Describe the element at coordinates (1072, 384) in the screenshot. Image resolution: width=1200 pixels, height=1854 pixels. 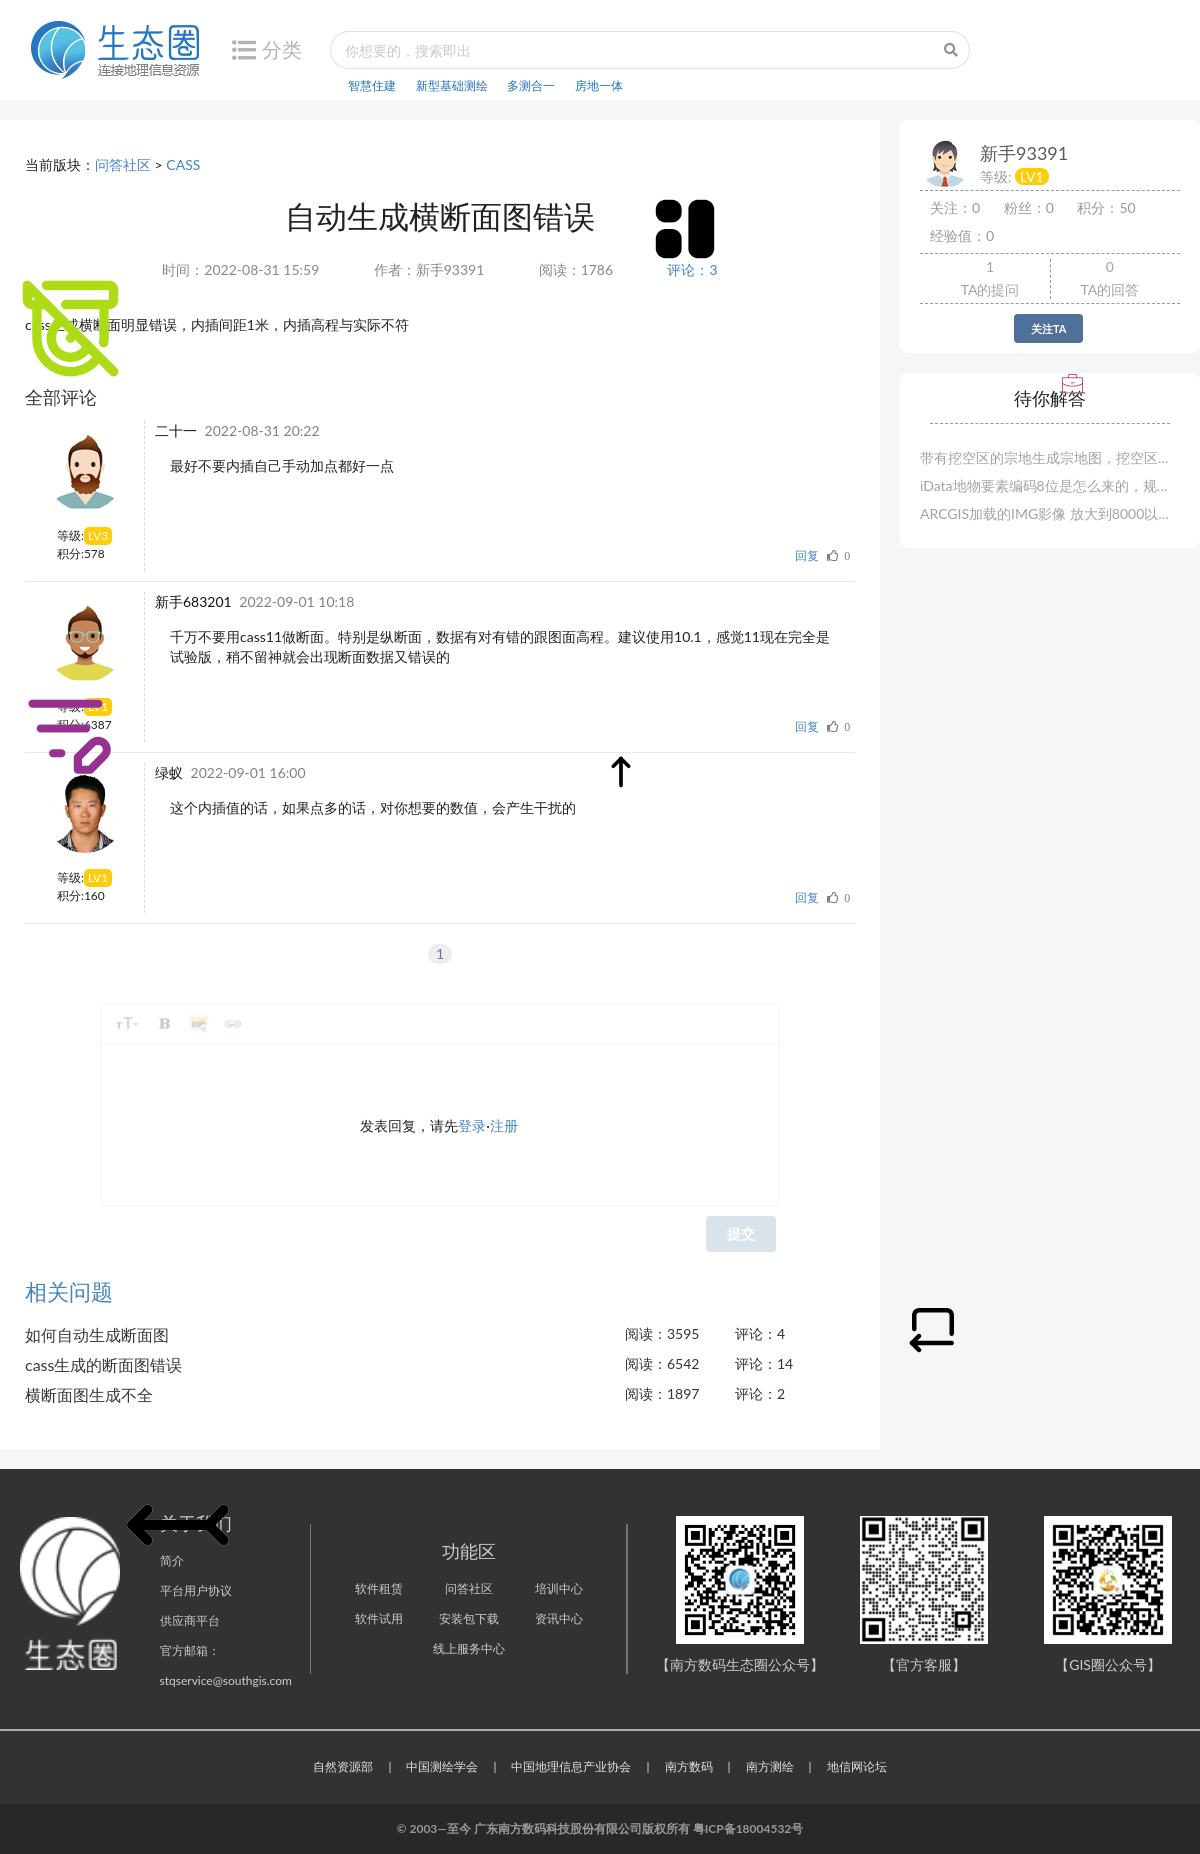
I see `access work or business-related content` at that location.